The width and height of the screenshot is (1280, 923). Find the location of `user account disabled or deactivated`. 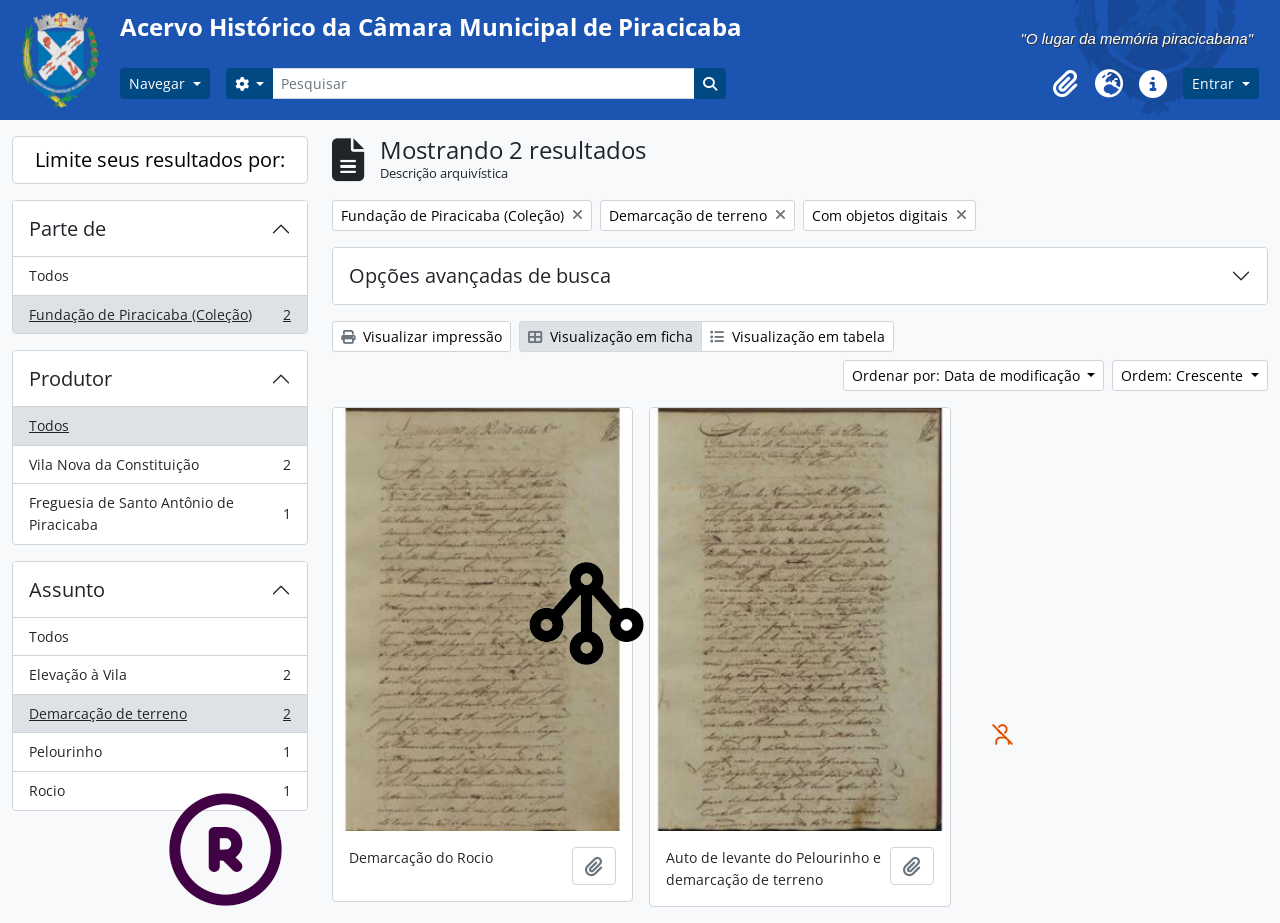

user account disabled or deactivated is located at coordinates (1002, 734).